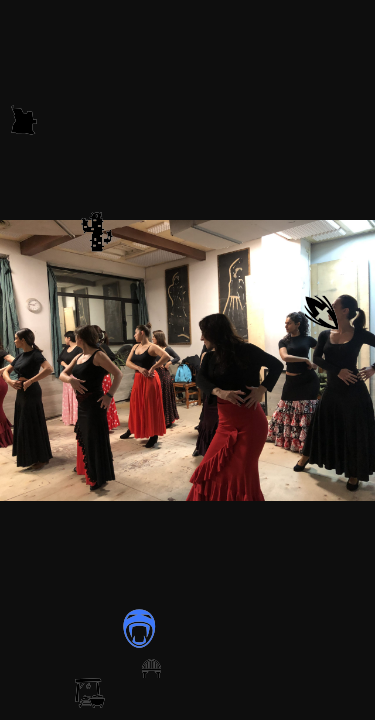 Image resolution: width=375 pixels, height=720 pixels. What do you see at coordinates (93, 232) in the screenshot?
I see `desert or arid environment indicator` at bounding box center [93, 232].